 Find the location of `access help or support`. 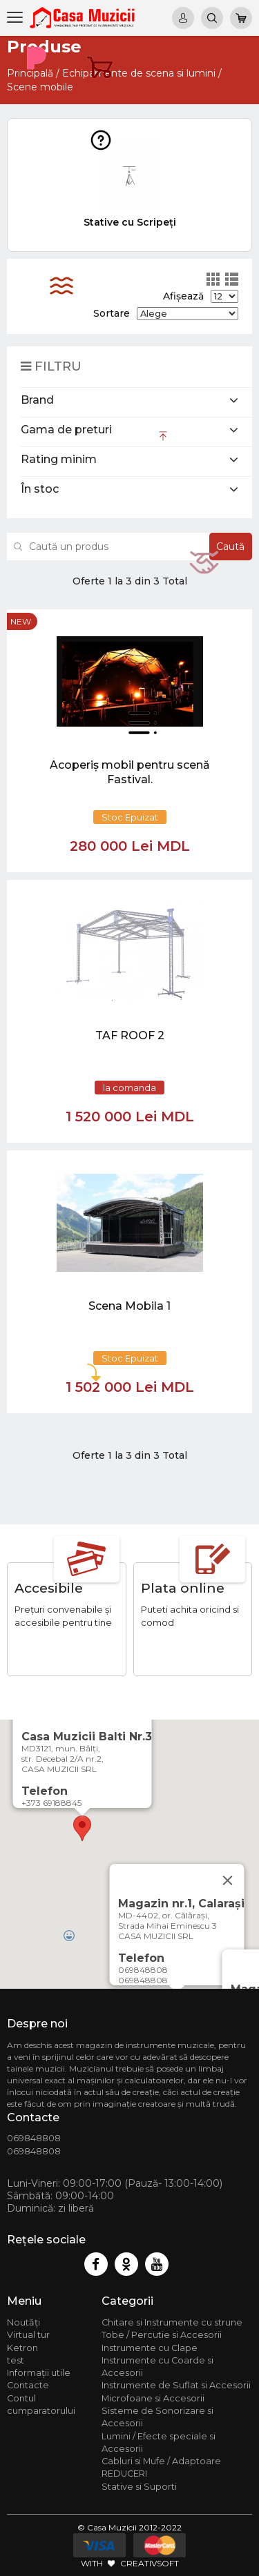

access help or support is located at coordinates (101, 140).